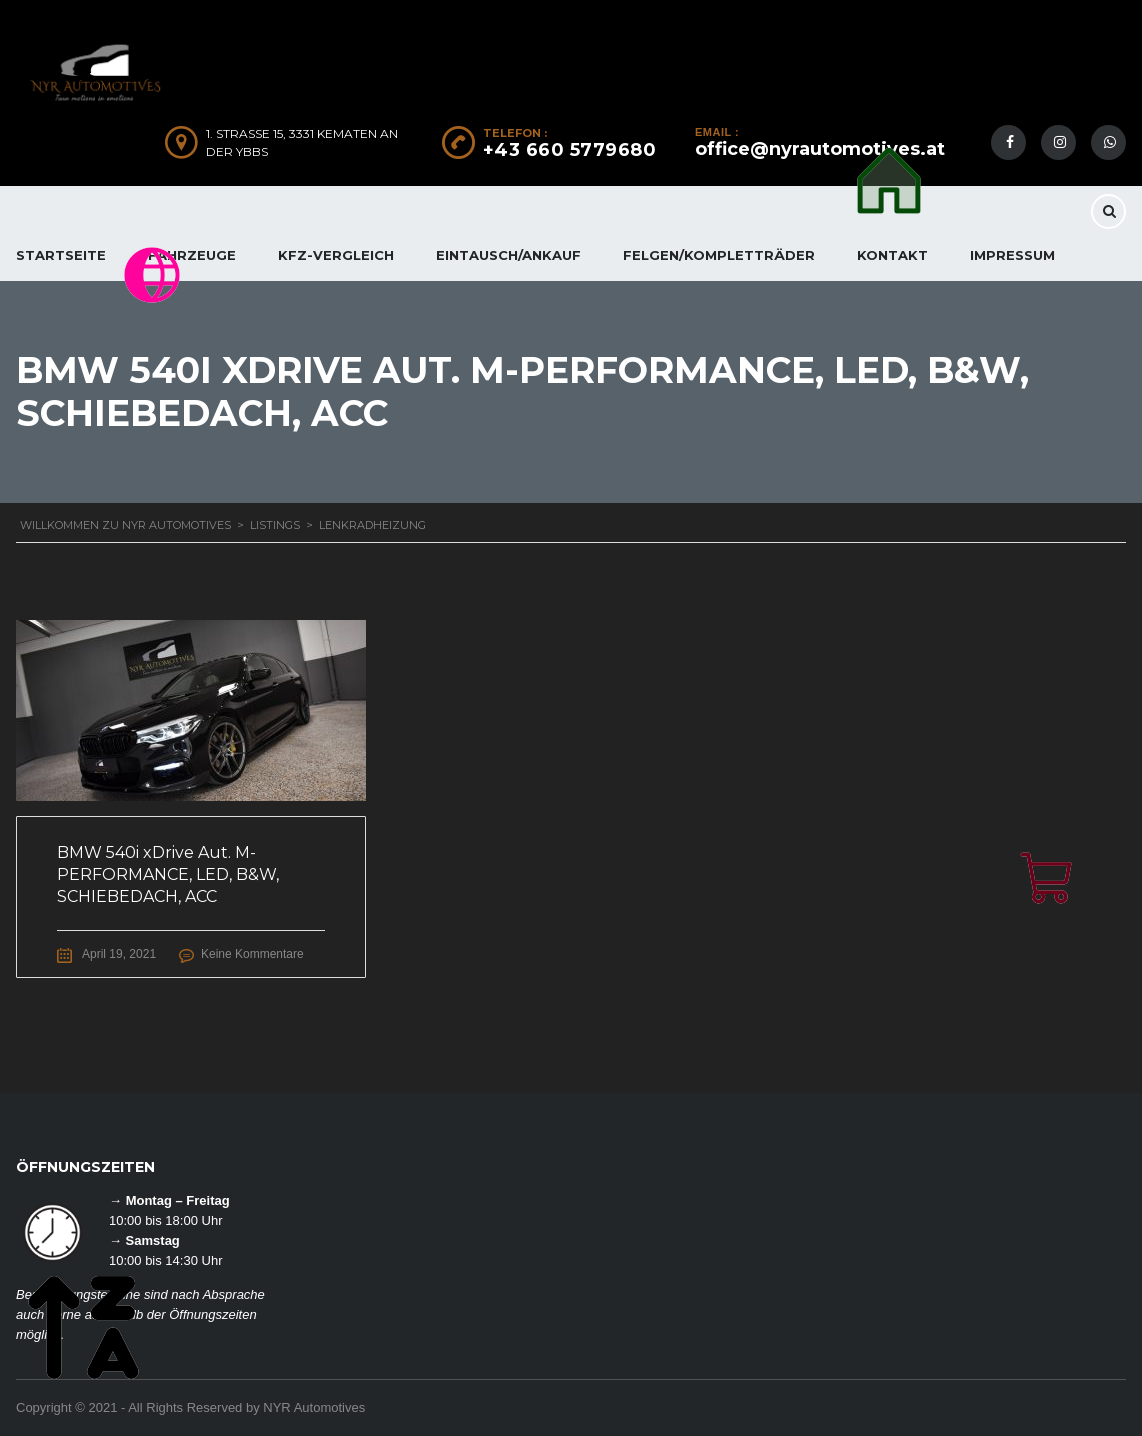 The image size is (1142, 1436). Describe the element at coordinates (83, 1327) in the screenshot. I see `sort items alphabetically from Z to A` at that location.